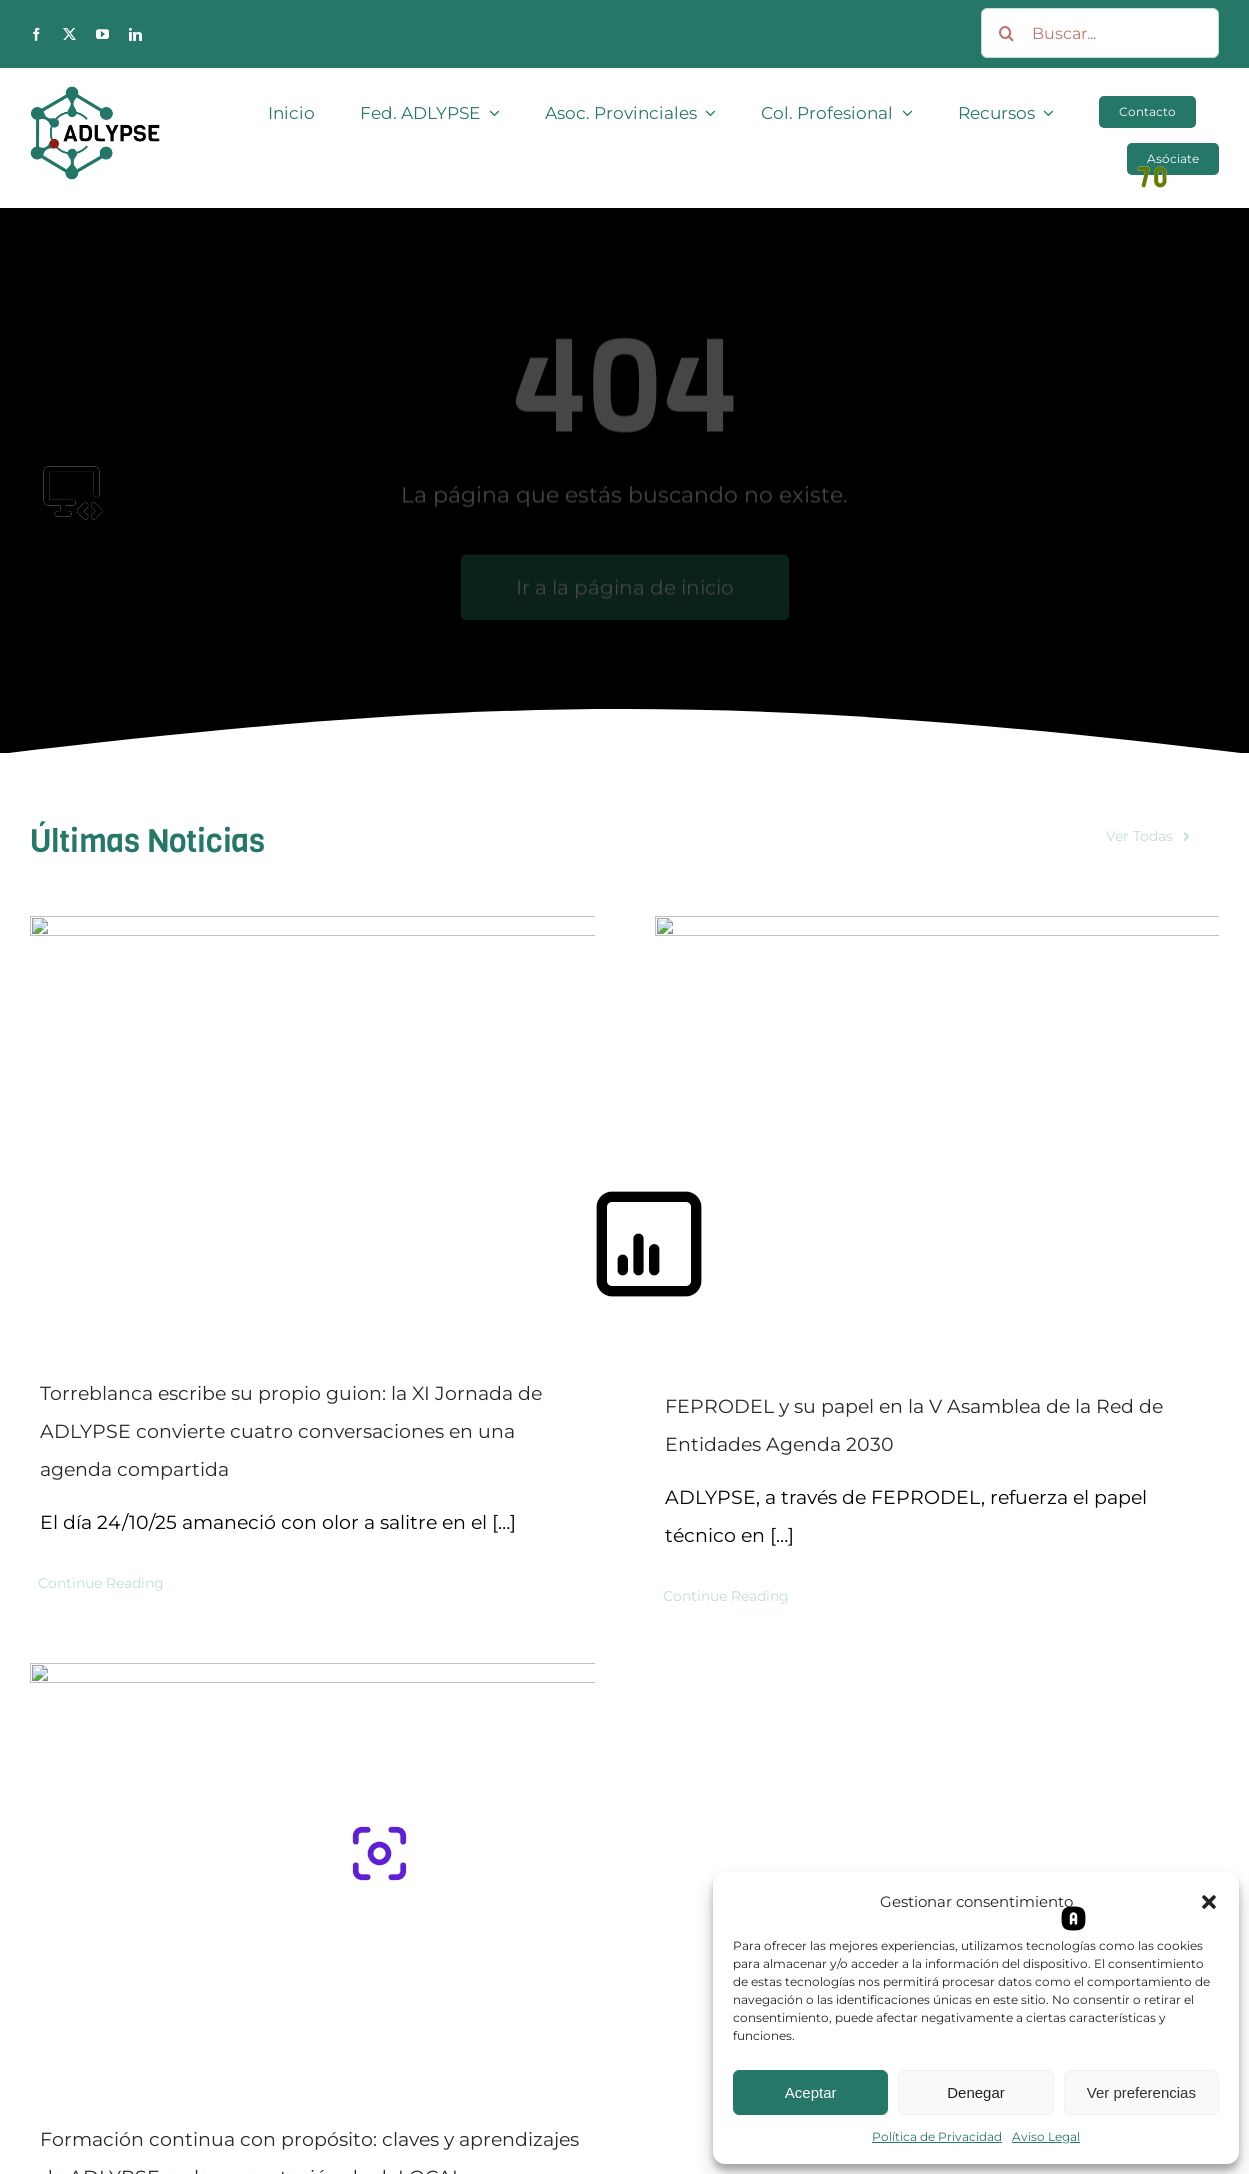  Describe the element at coordinates (1073, 1918) in the screenshot. I see `select font style or text formatting option` at that location.